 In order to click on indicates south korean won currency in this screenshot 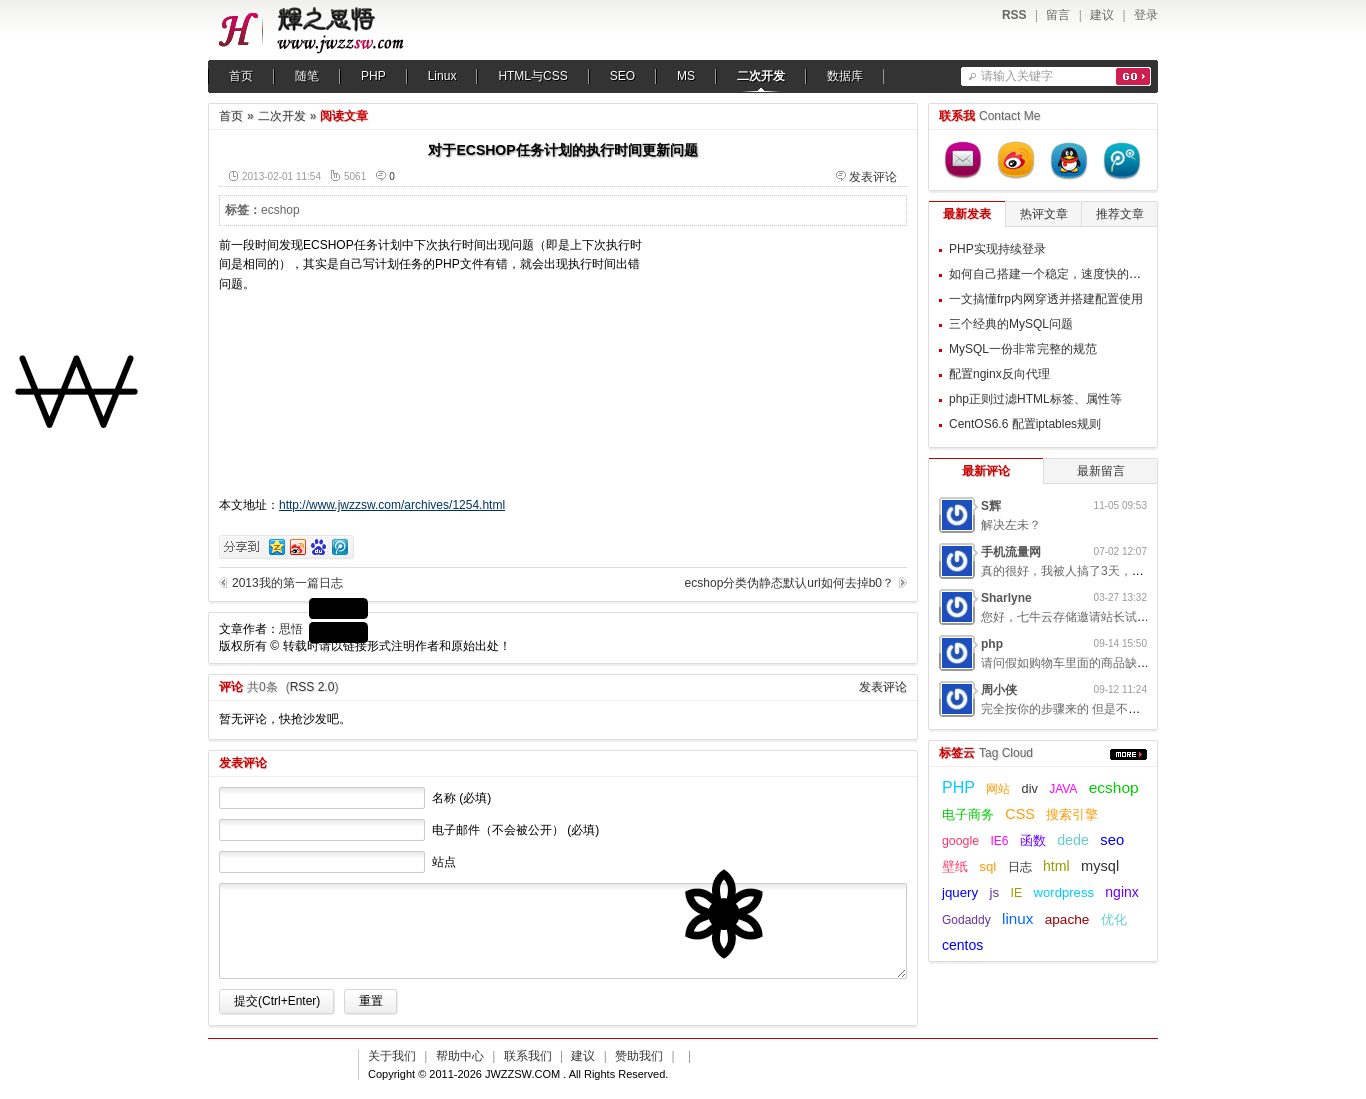, I will do `click(76, 387)`.